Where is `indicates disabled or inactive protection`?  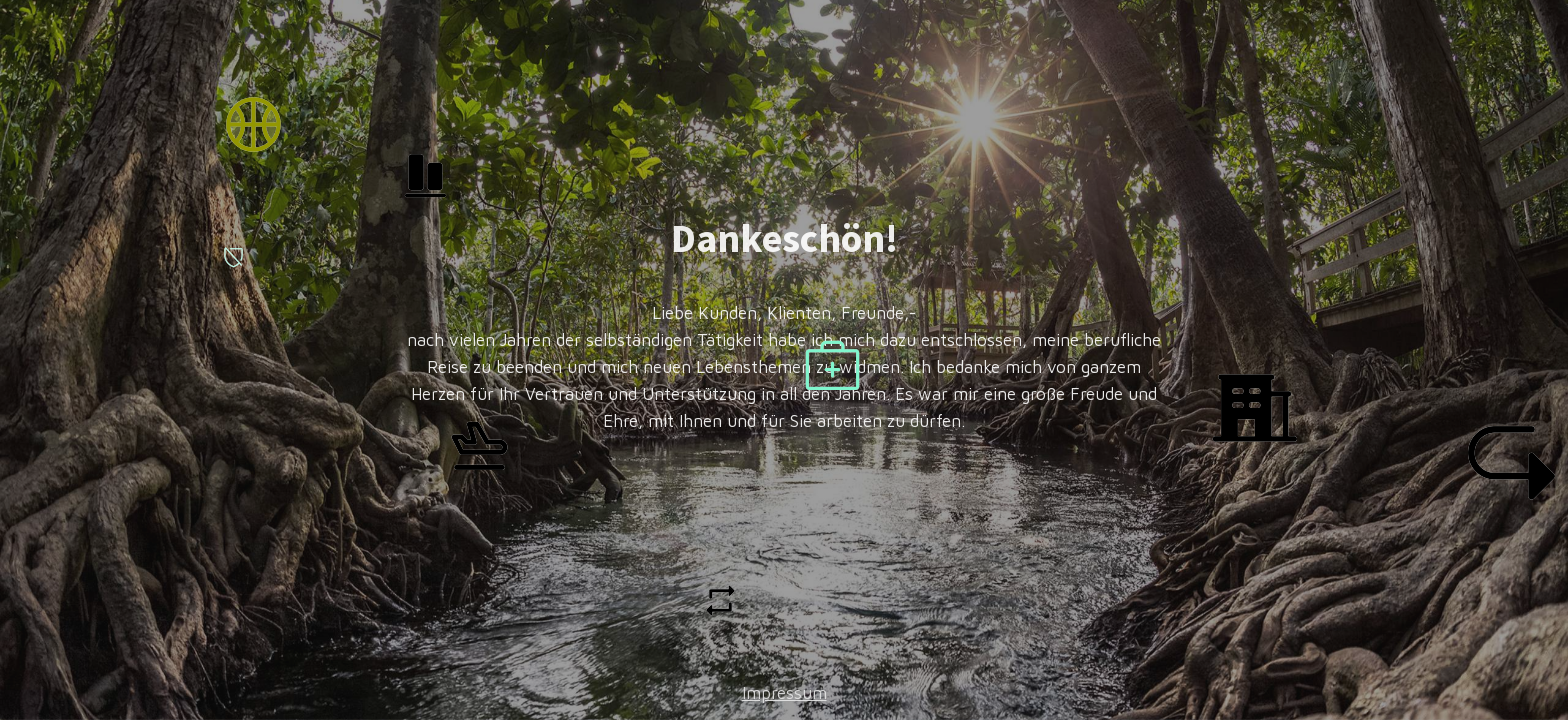 indicates disabled or inactive protection is located at coordinates (233, 256).